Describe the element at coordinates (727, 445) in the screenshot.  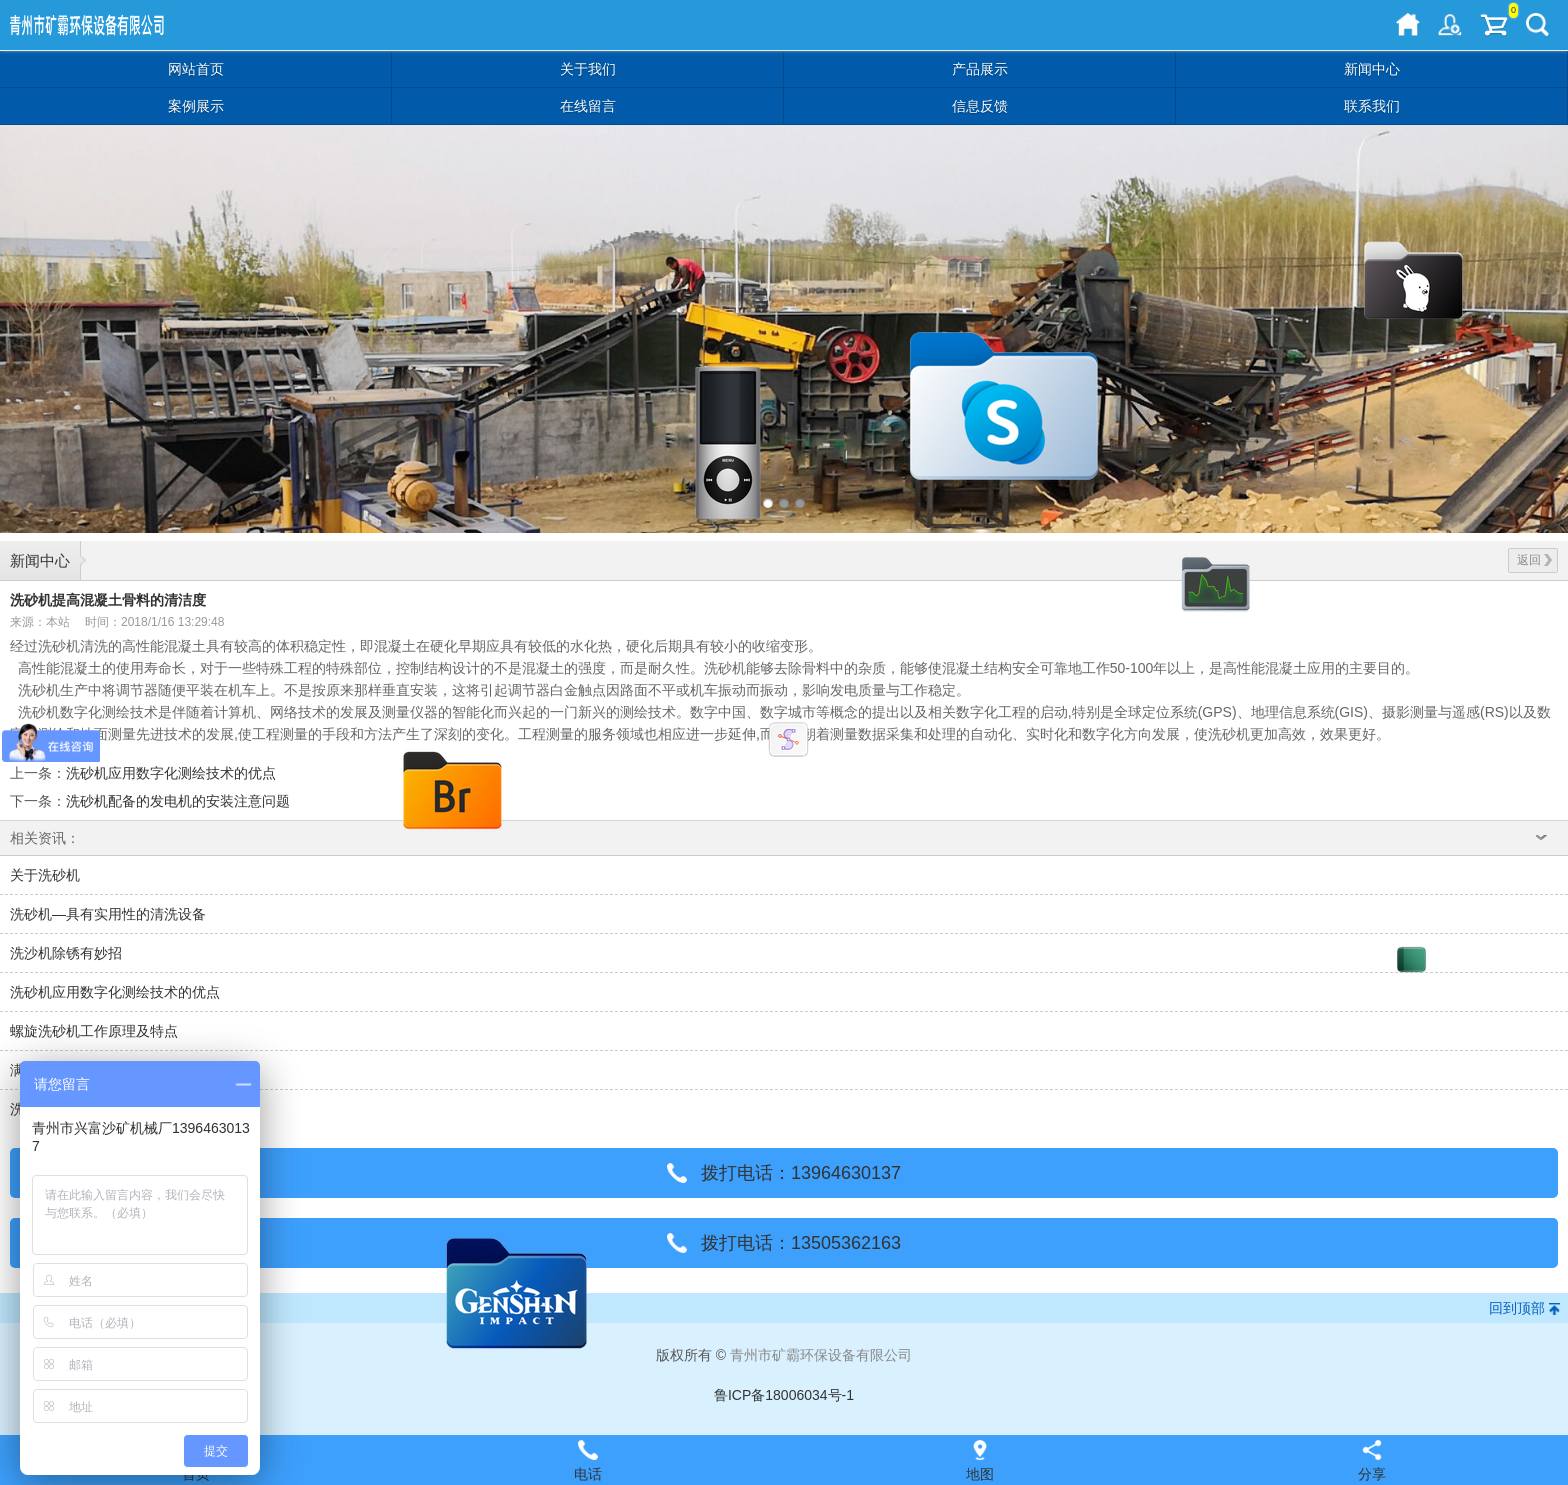
I see `iPod nano device connected` at that location.